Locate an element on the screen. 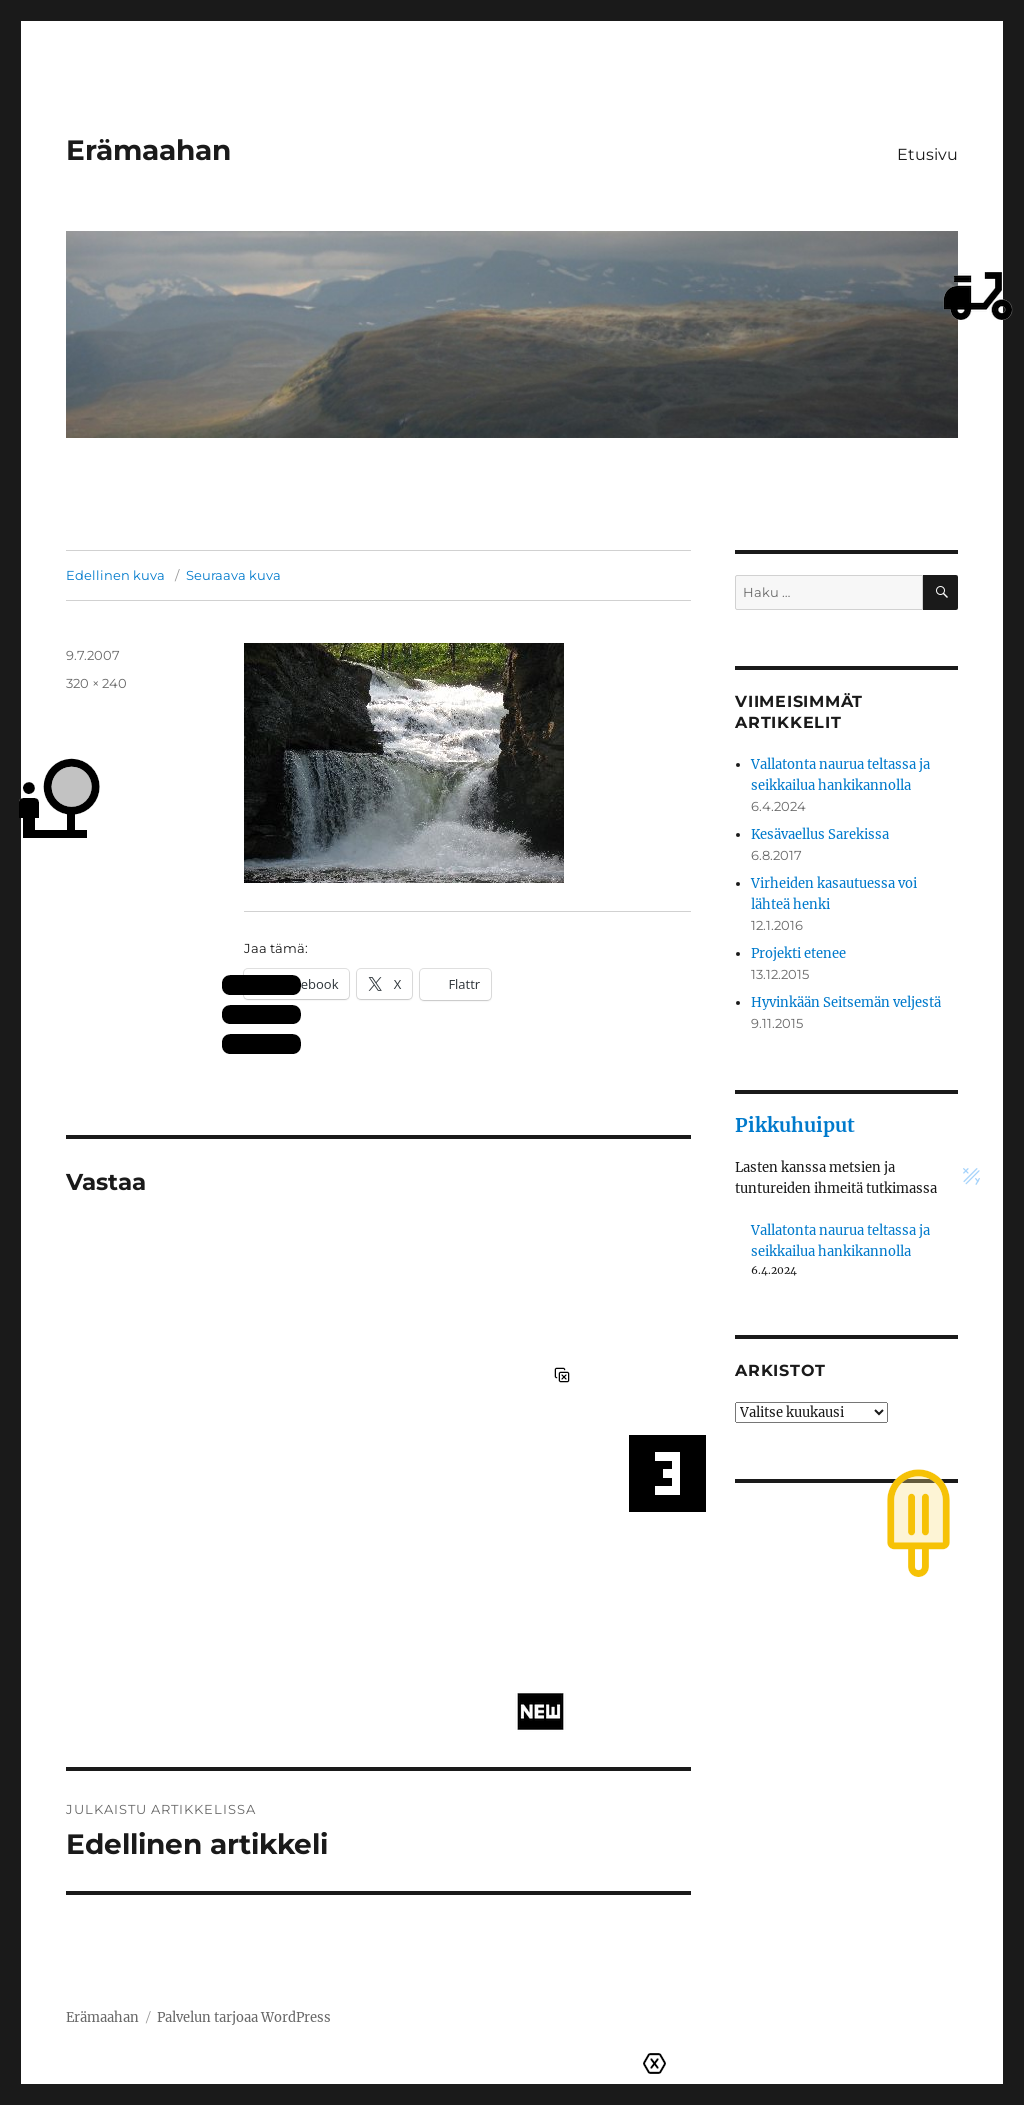 This screenshot has height=2105, width=1024. explore nature or outdoor activities is located at coordinates (59, 798).